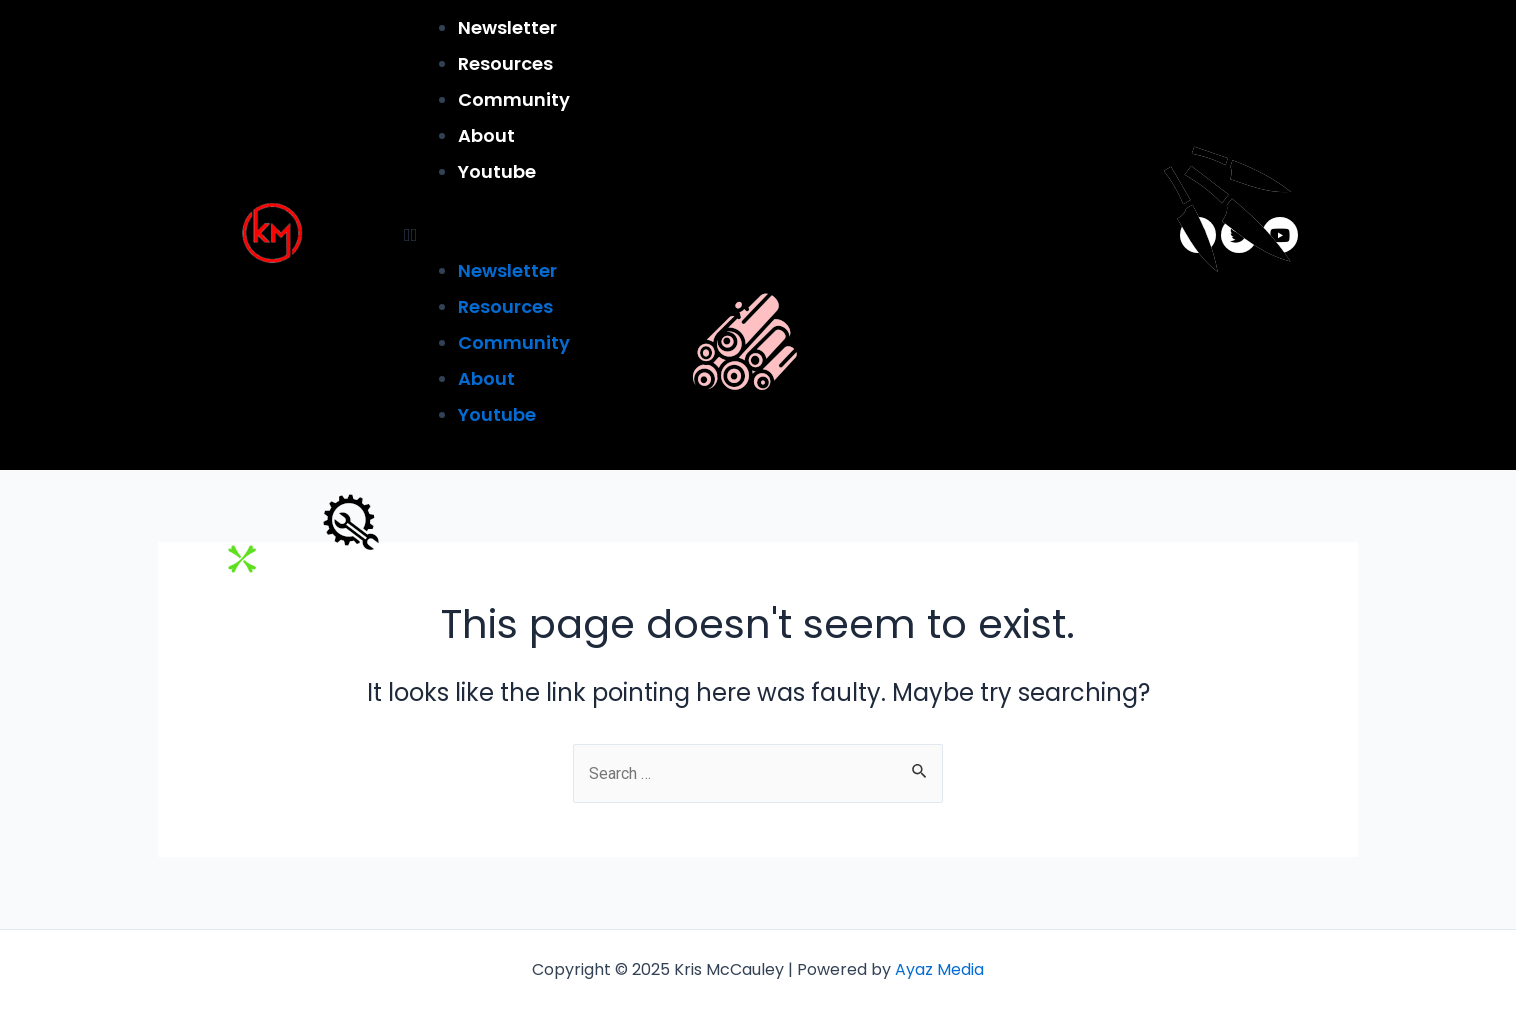 This screenshot has height=1009, width=1516. I want to click on access kitchen tools or cutlery options, so click(1225, 208).